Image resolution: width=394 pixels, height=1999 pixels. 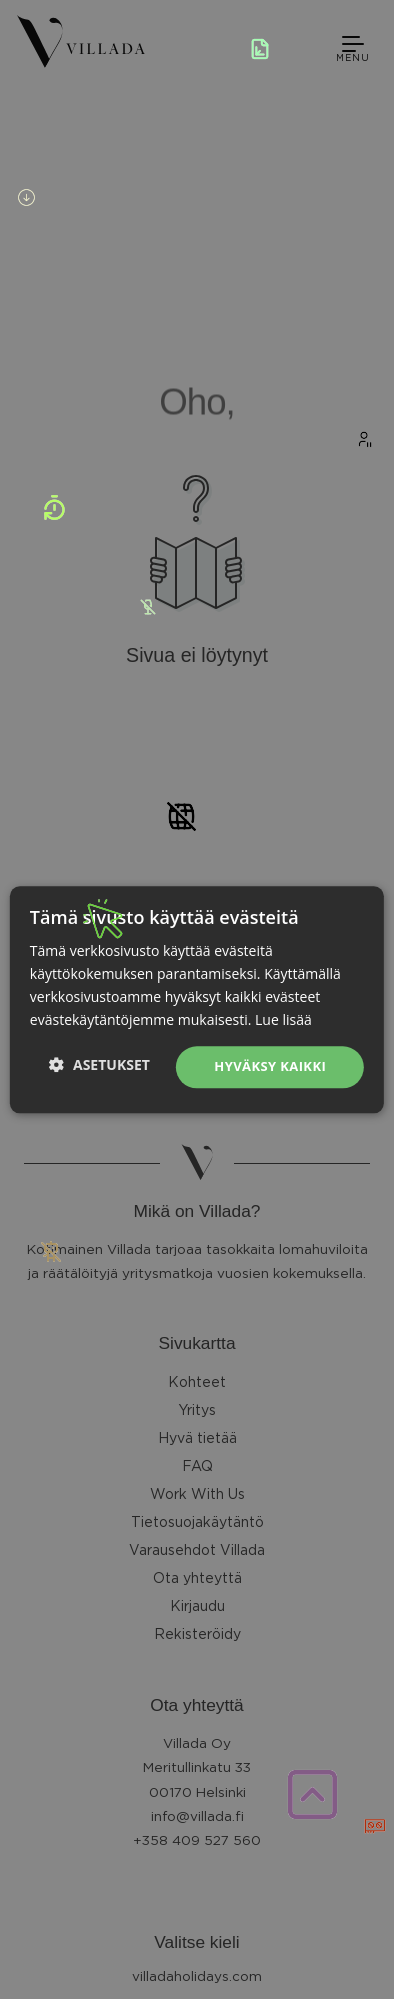 I want to click on view graphics card or GPU information, so click(x=375, y=1826).